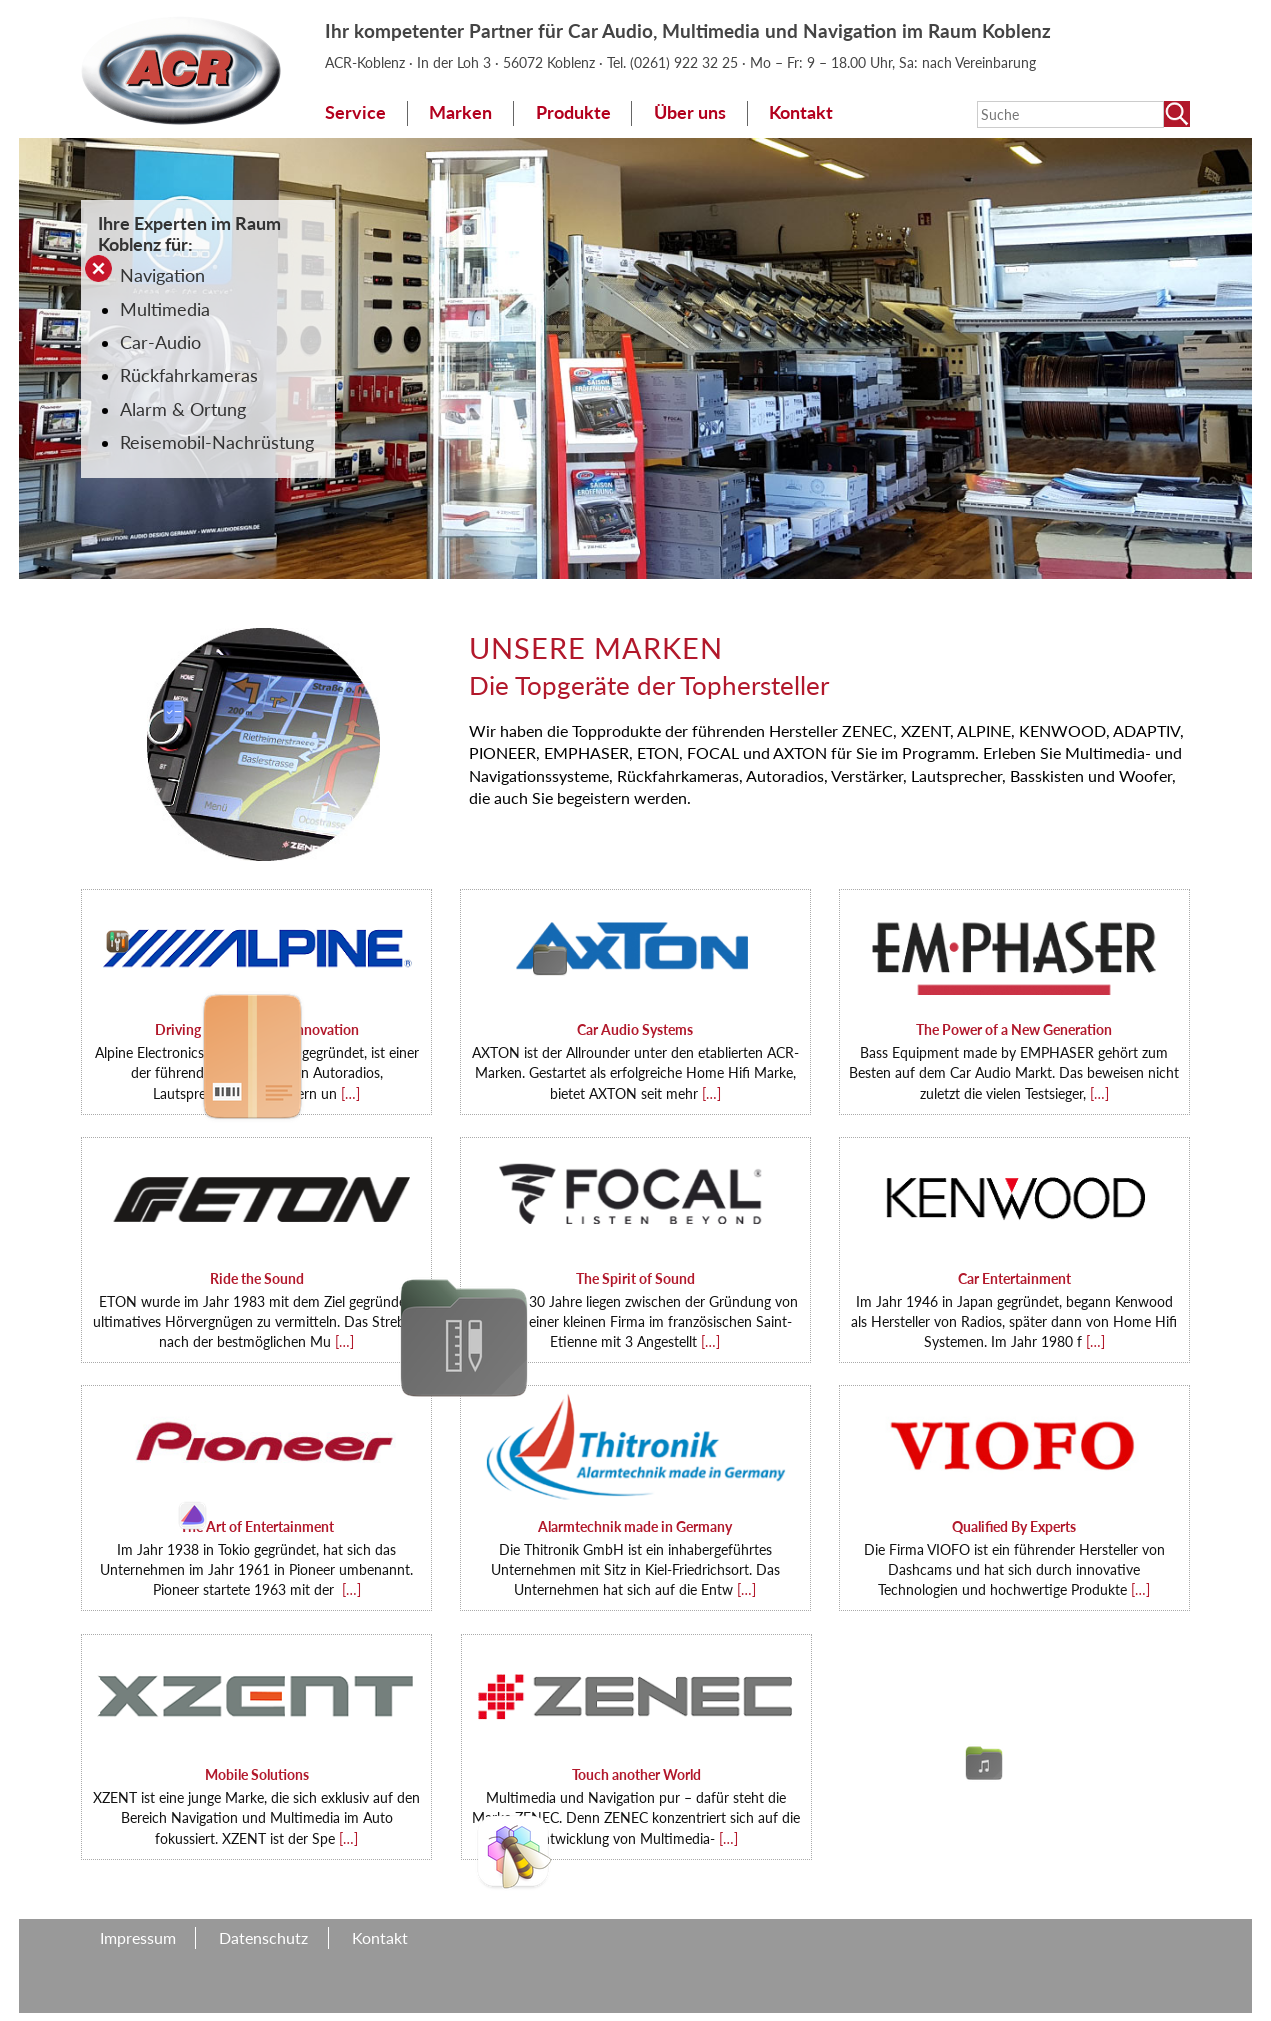 The image size is (1271, 2021). What do you see at coordinates (174, 712) in the screenshot?
I see `open work tasks or to-do list` at bounding box center [174, 712].